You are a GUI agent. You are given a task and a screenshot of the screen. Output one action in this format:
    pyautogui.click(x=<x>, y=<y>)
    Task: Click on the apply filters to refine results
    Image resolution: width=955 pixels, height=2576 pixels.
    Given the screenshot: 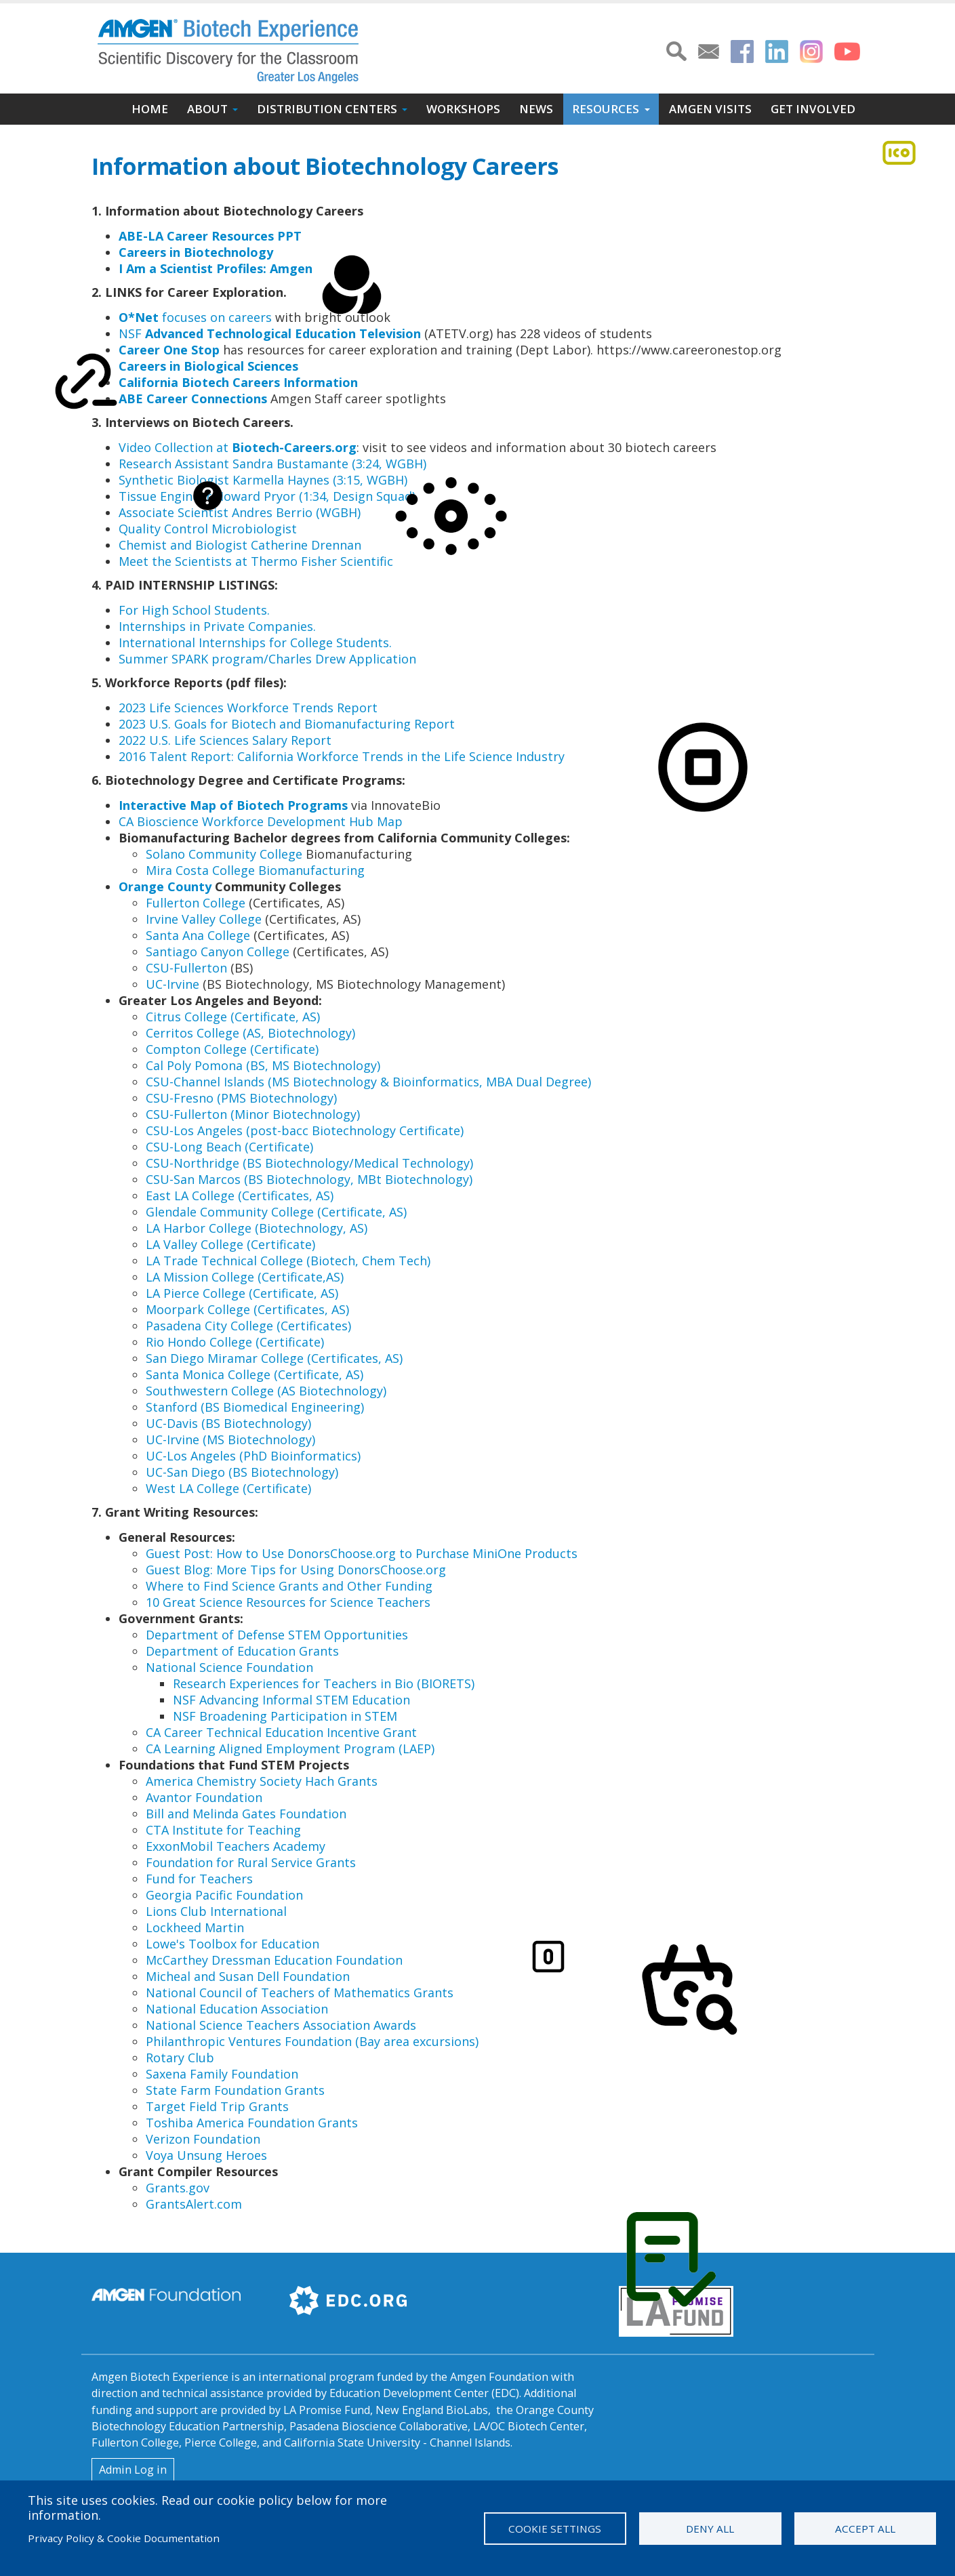 What is the action you would take?
    pyautogui.click(x=352, y=285)
    